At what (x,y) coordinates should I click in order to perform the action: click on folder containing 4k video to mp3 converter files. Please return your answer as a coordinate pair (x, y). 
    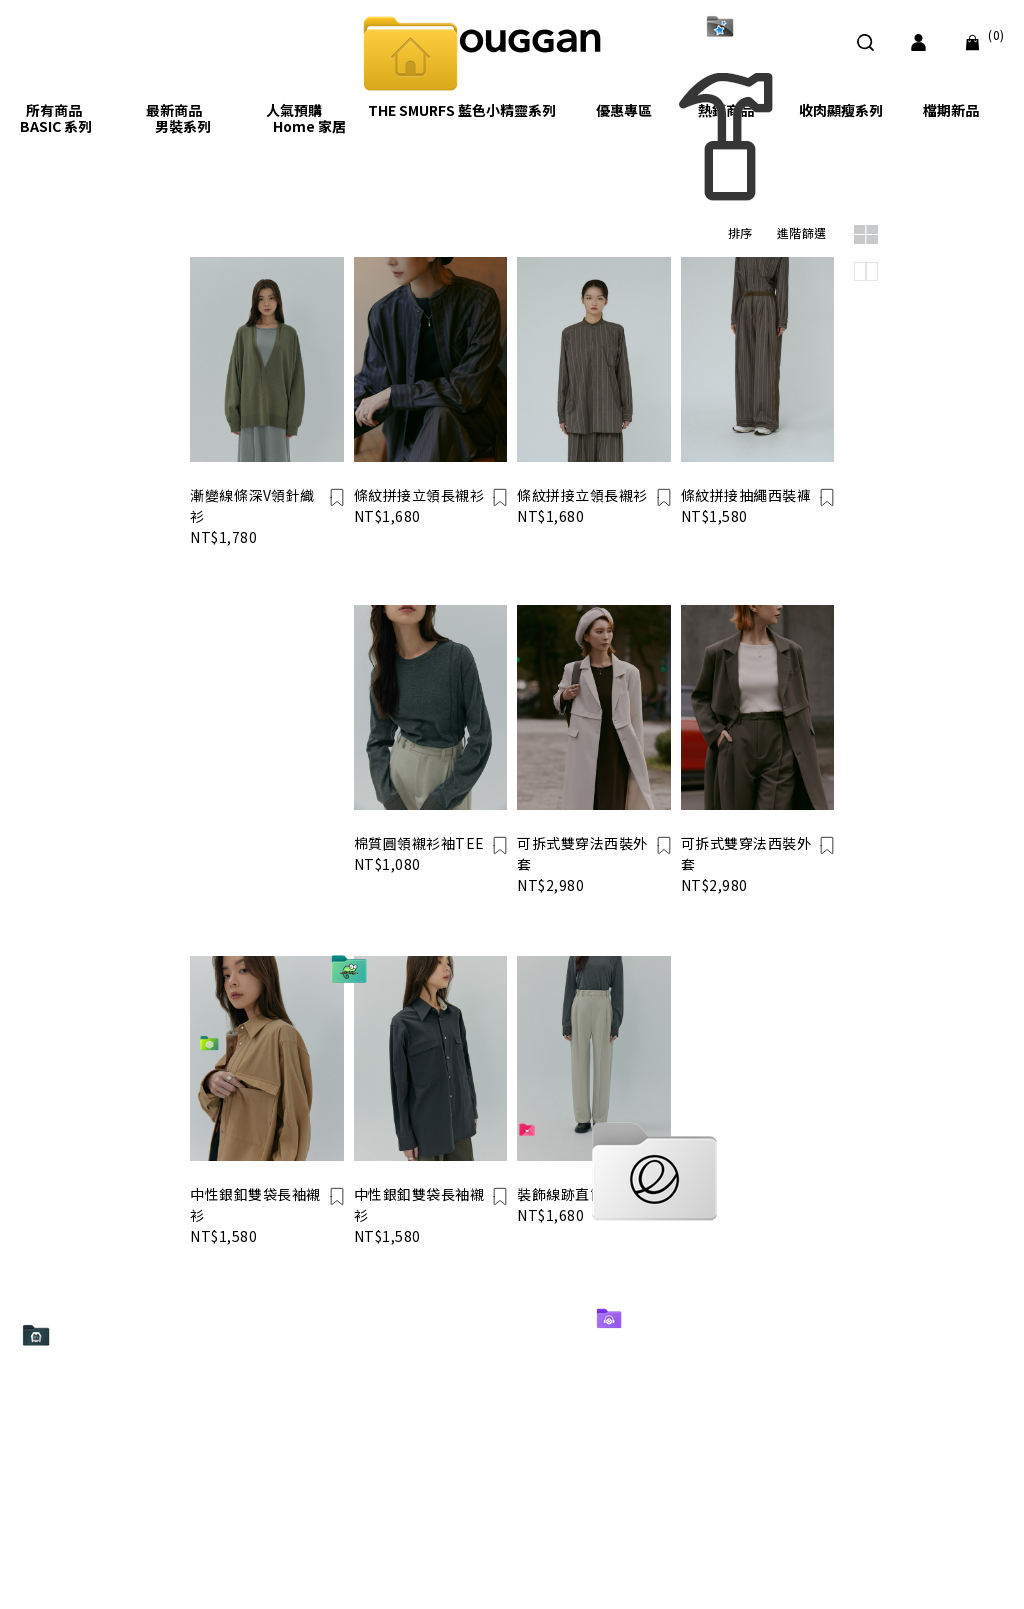
    Looking at the image, I should click on (609, 1319).